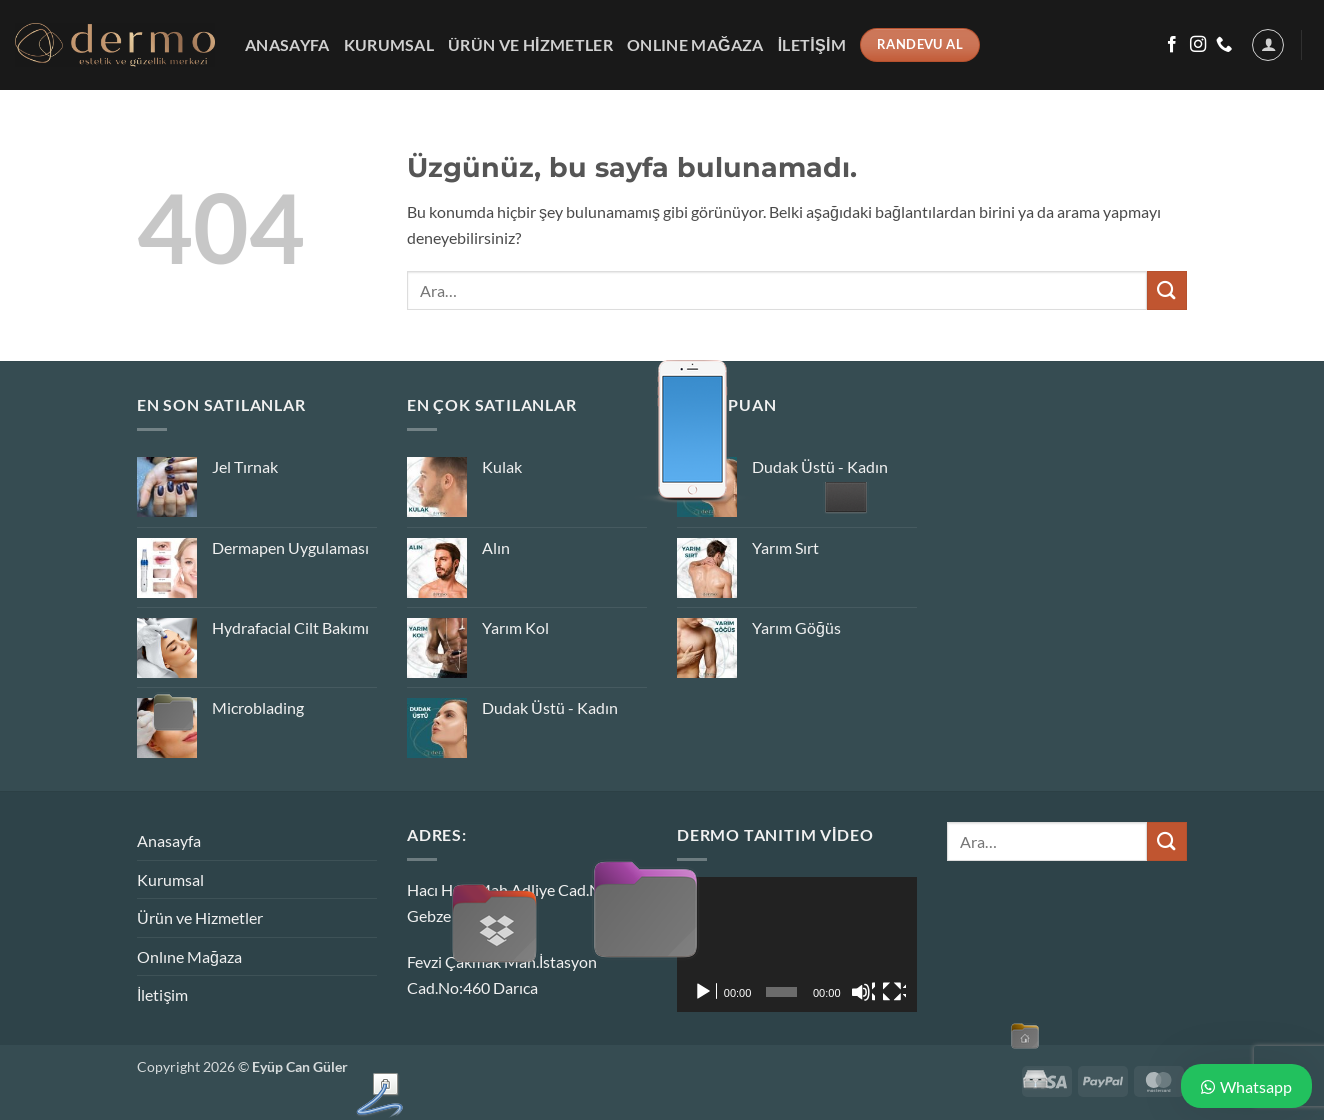  What do you see at coordinates (692, 431) in the screenshot?
I see `manage connected iPhone device` at bounding box center [692, 431].